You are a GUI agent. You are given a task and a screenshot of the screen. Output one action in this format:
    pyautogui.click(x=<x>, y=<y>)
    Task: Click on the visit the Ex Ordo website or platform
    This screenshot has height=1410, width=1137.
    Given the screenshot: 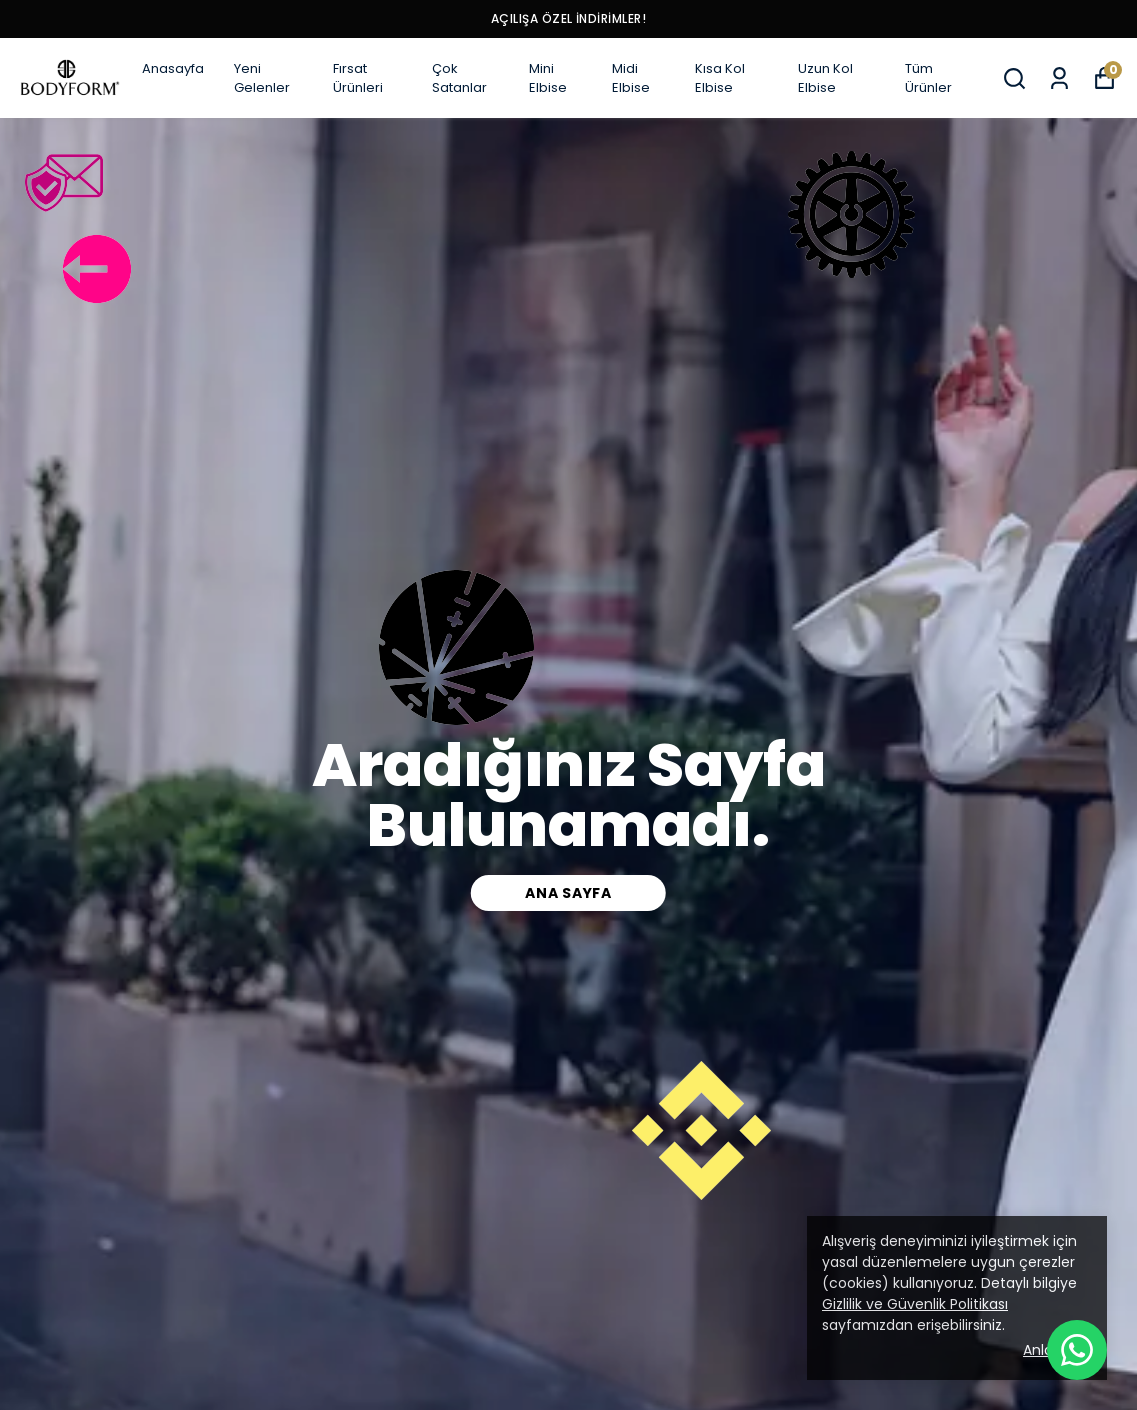 What is the action you would take?
    pyautogui.click(x=456, y=647)
    